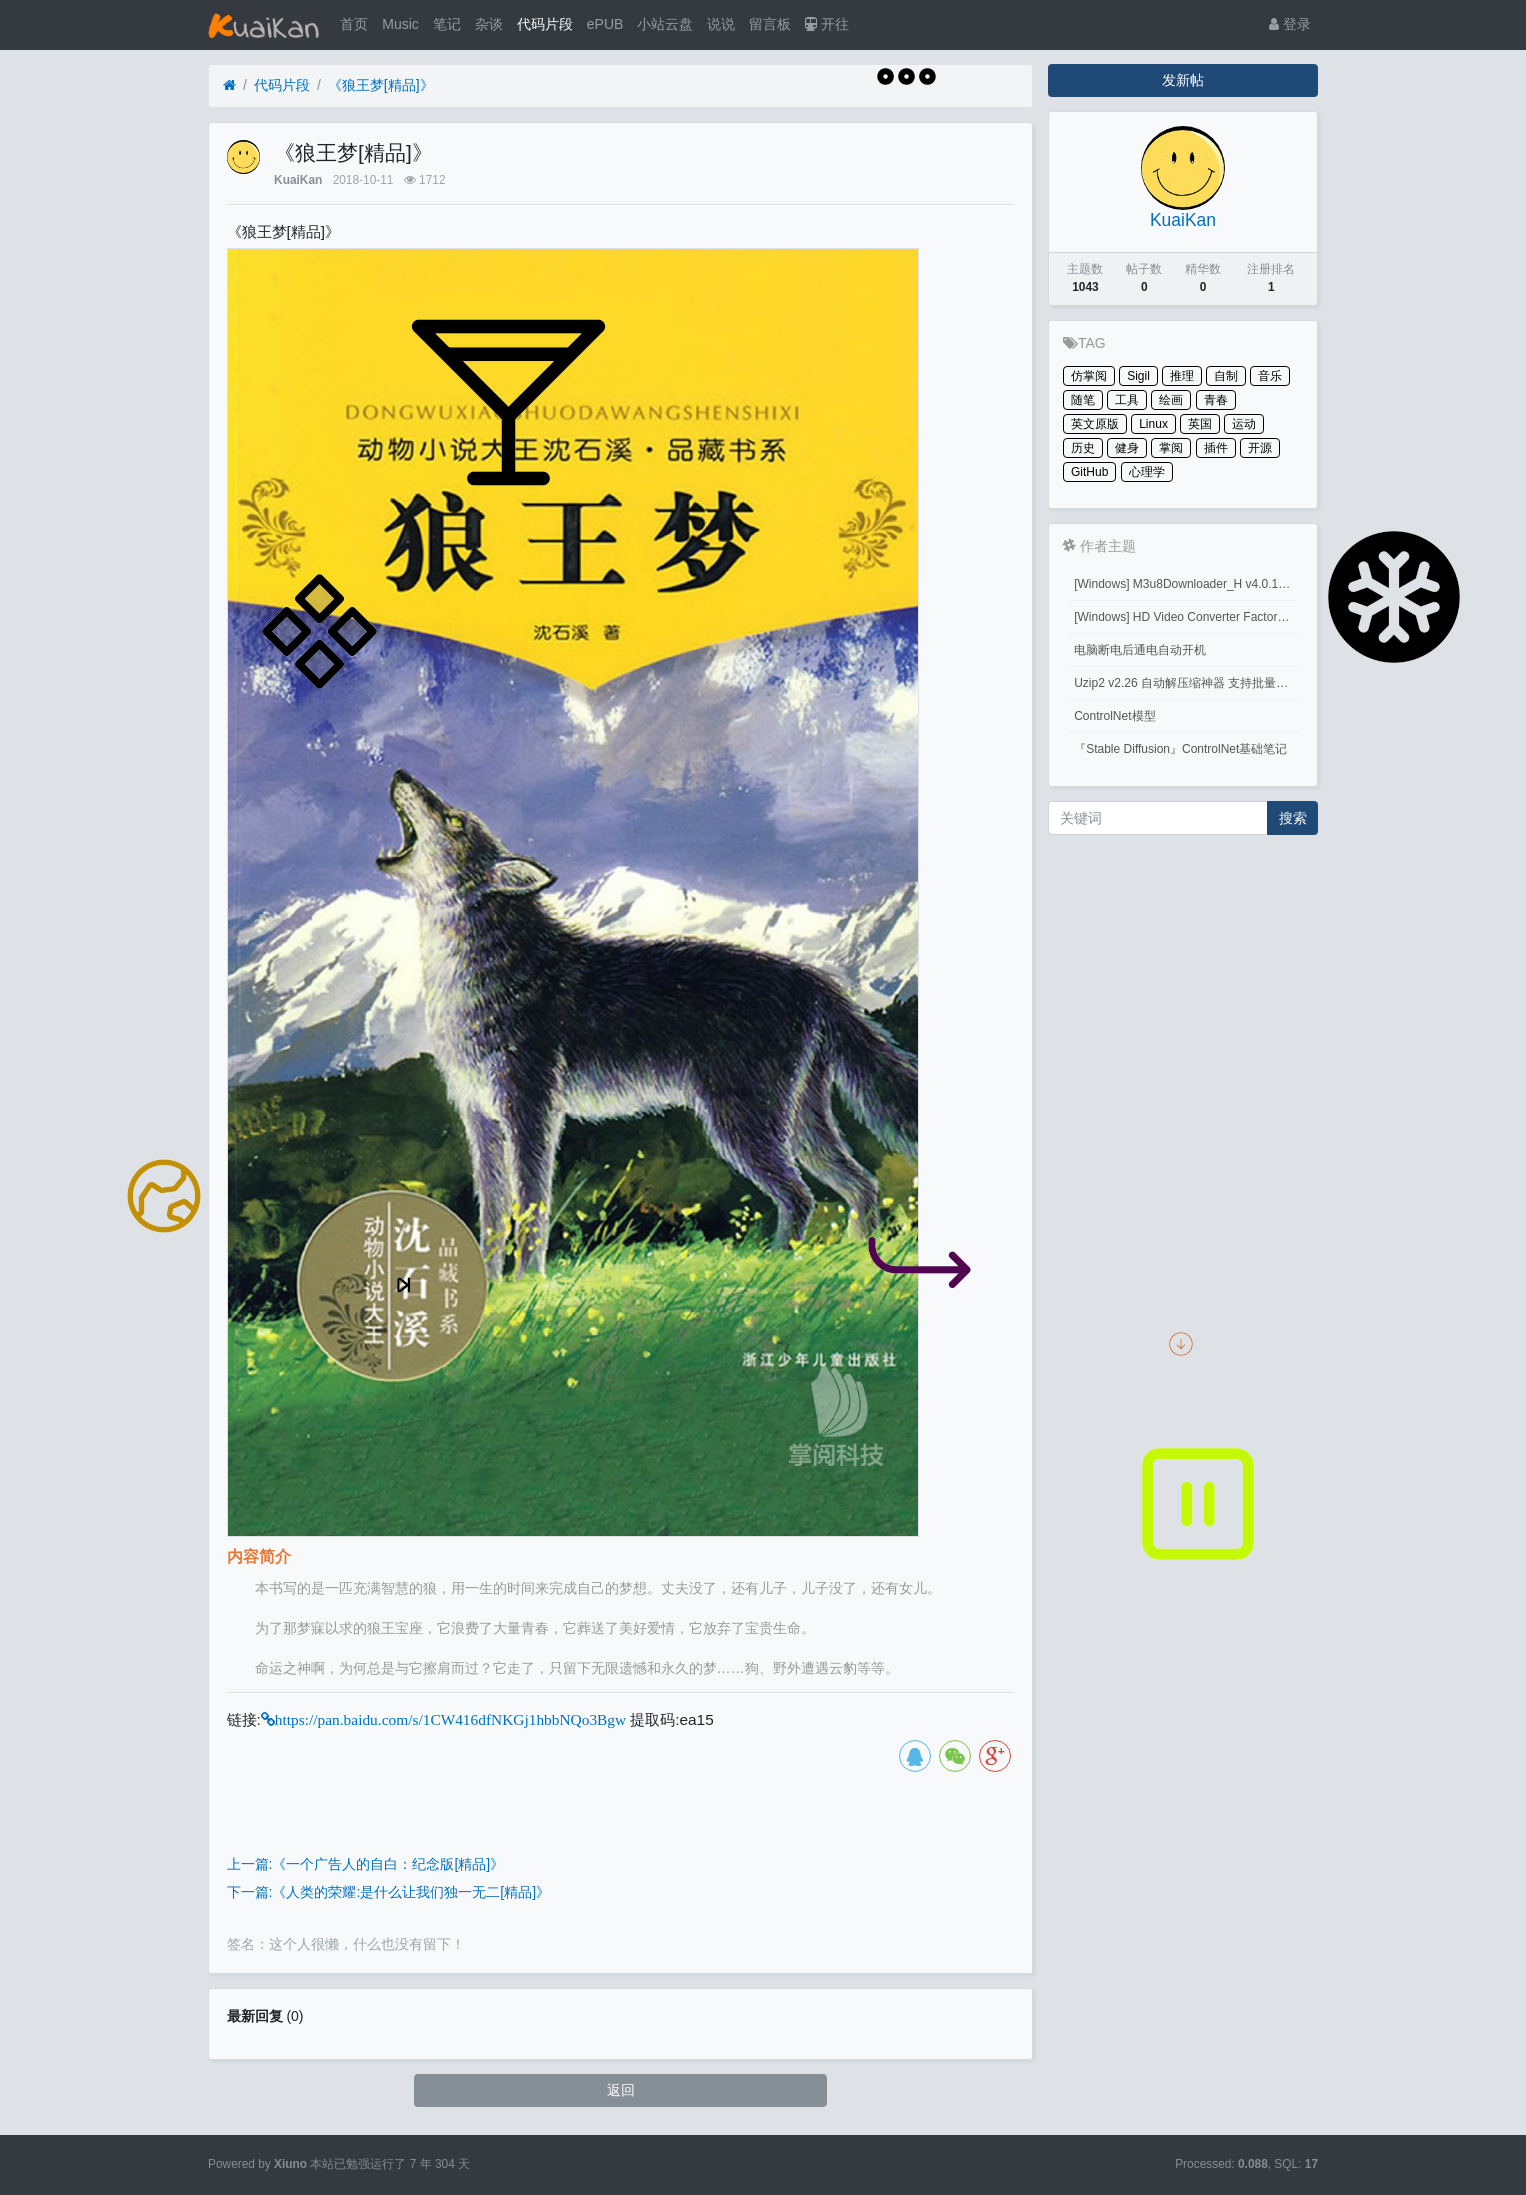 The height and width of the screenshot is (2195, 1526). Describe the element at coordinates (919, 1262) in the screenshot. I see `forward or redirect a message` at that location.